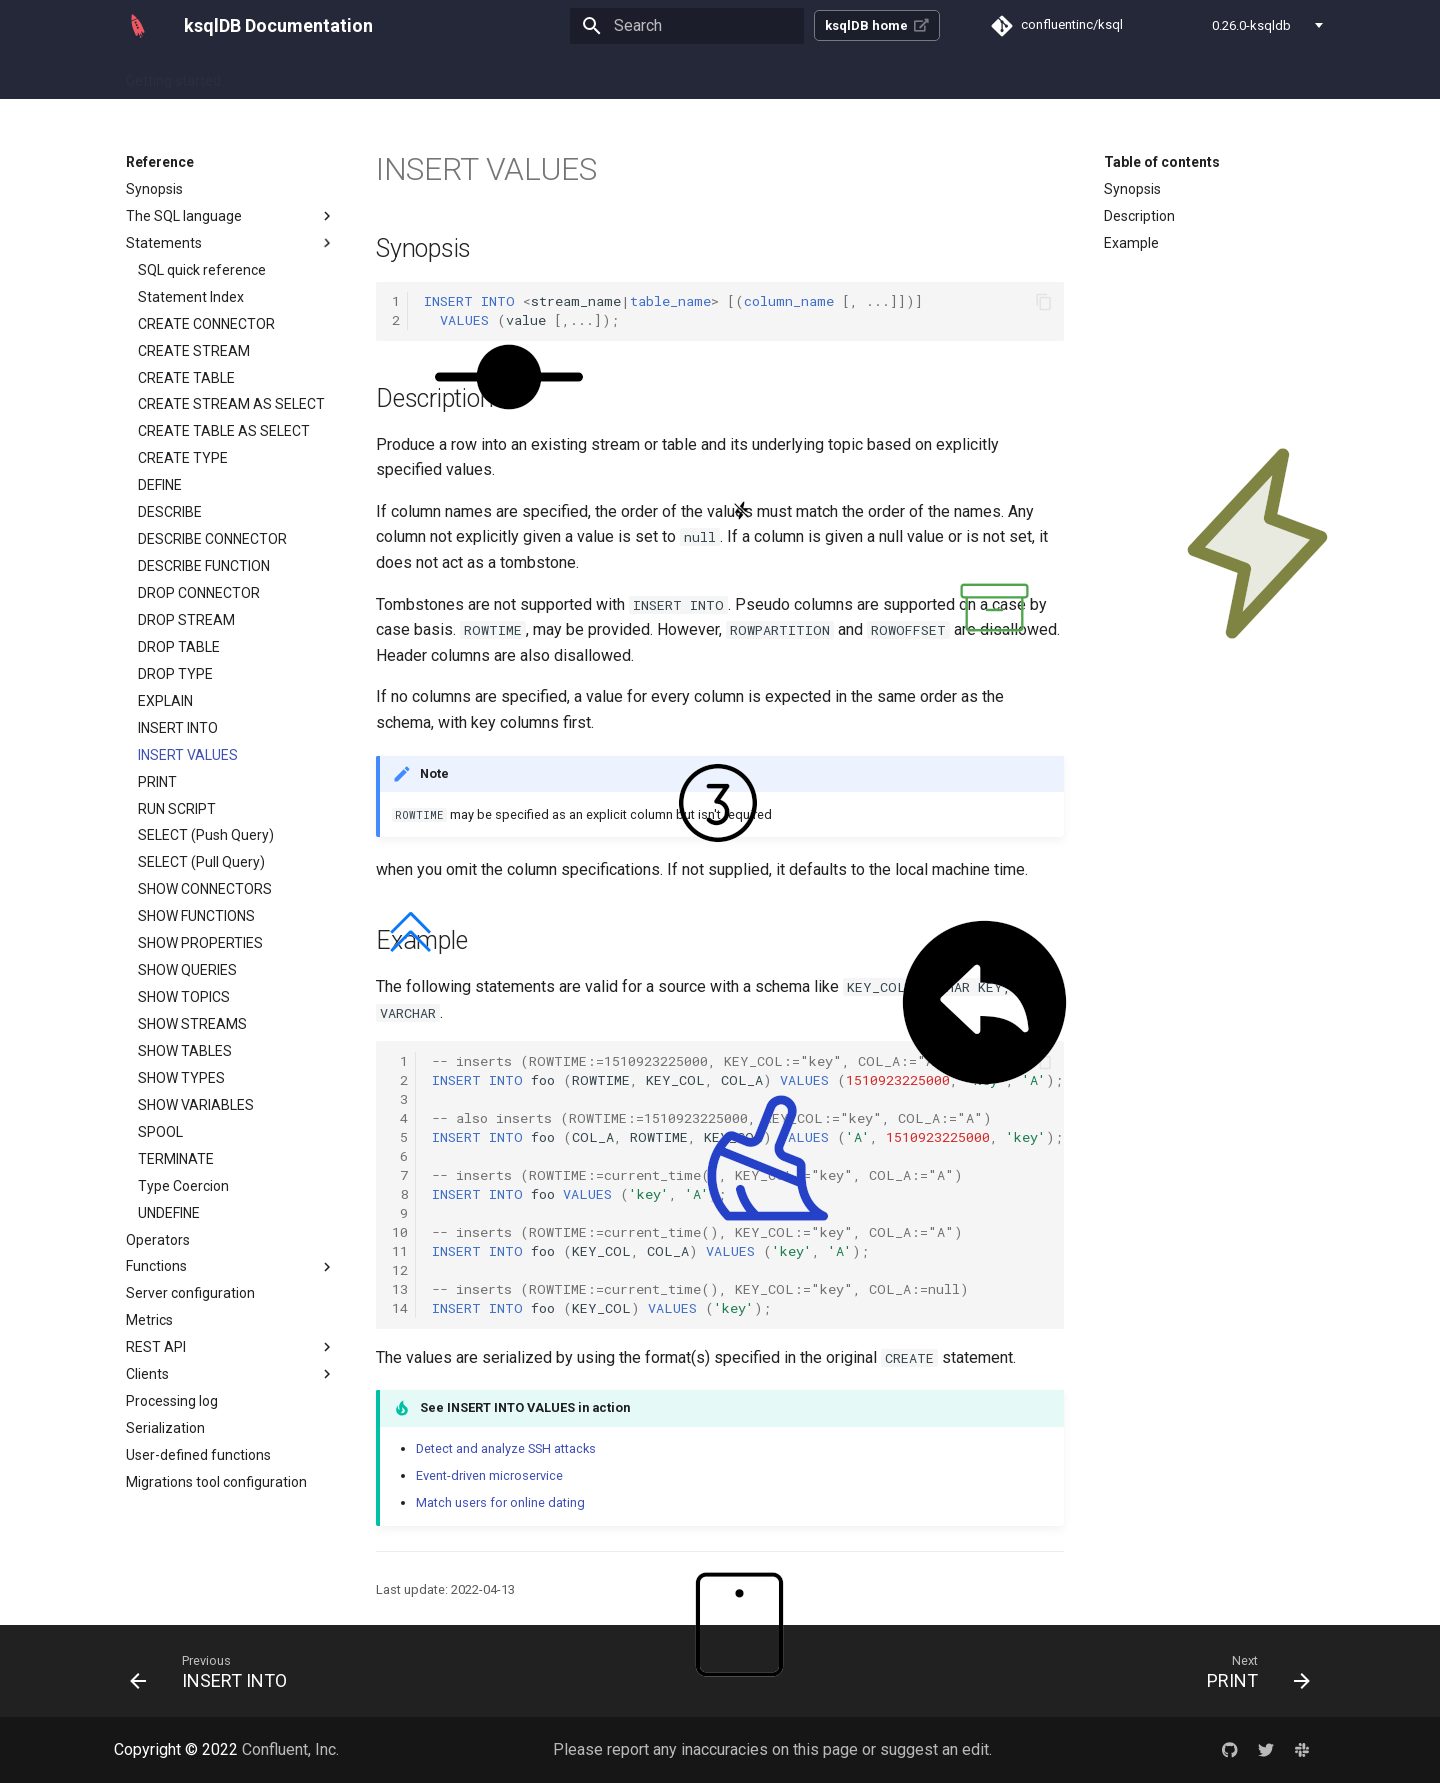 The height and width of the screenshot is (1783, 1440). What do you see at coordinates (765, 1162) in the screenshot?
I see `clear or clean up items` at bounding box center [765, 1162].